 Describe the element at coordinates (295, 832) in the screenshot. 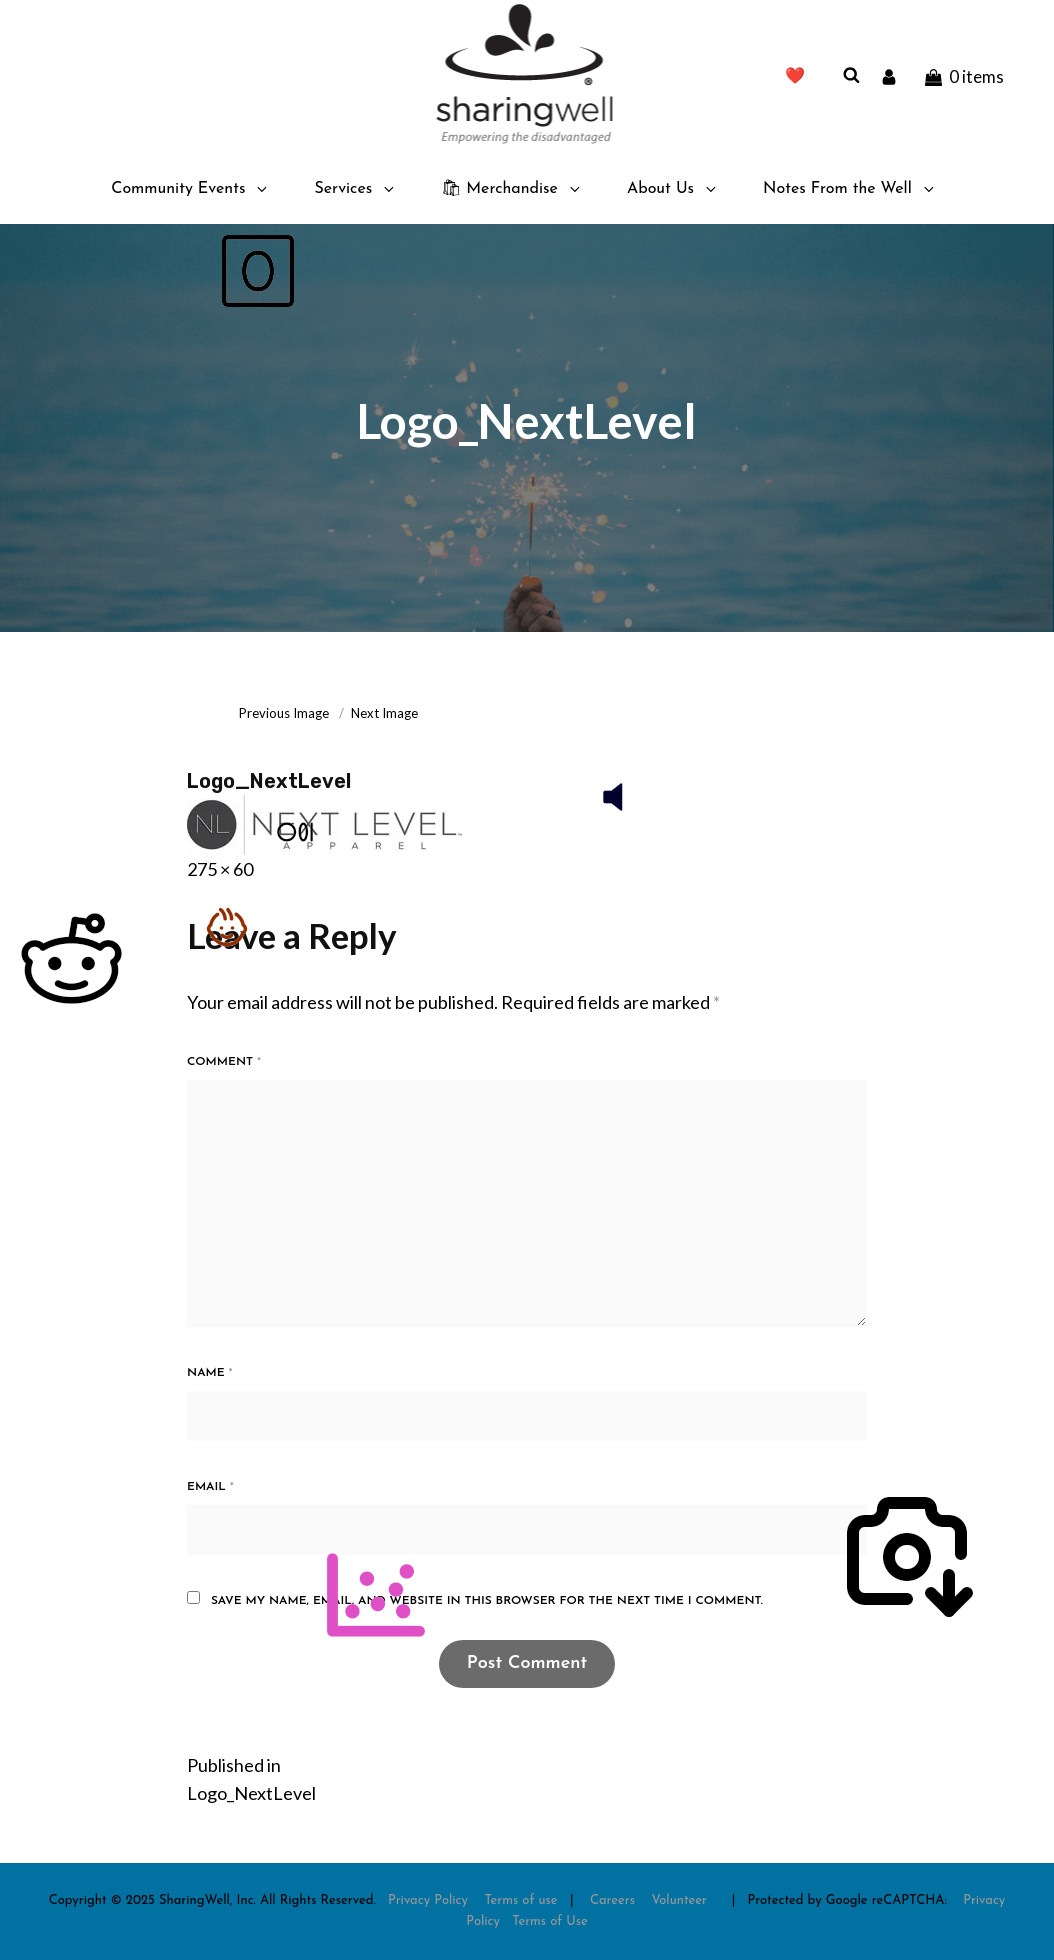

I see `link to medium profile or article` at that location.